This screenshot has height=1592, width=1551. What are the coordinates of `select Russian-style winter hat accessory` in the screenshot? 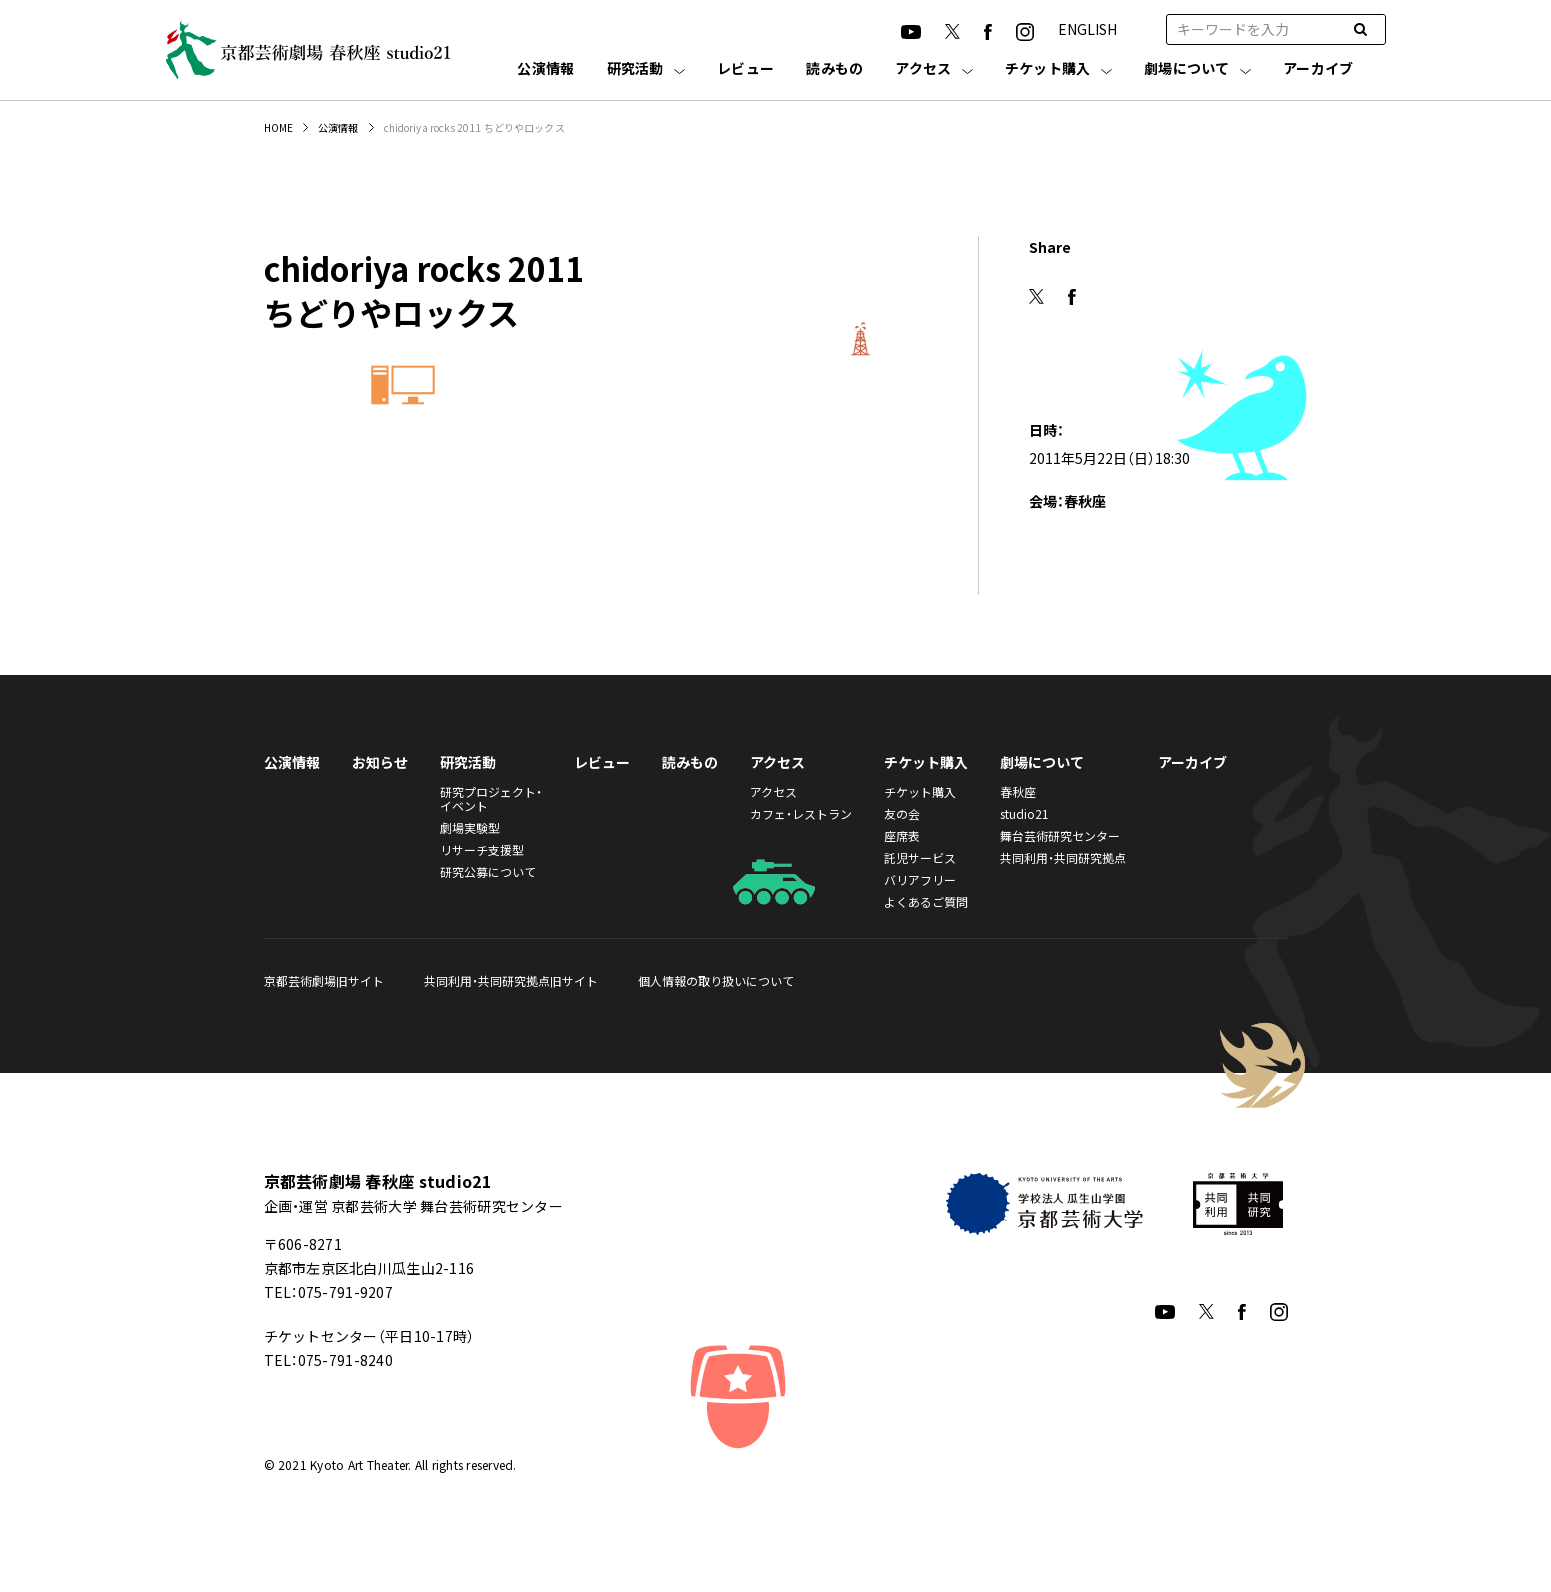 It's located at (738, 1395).